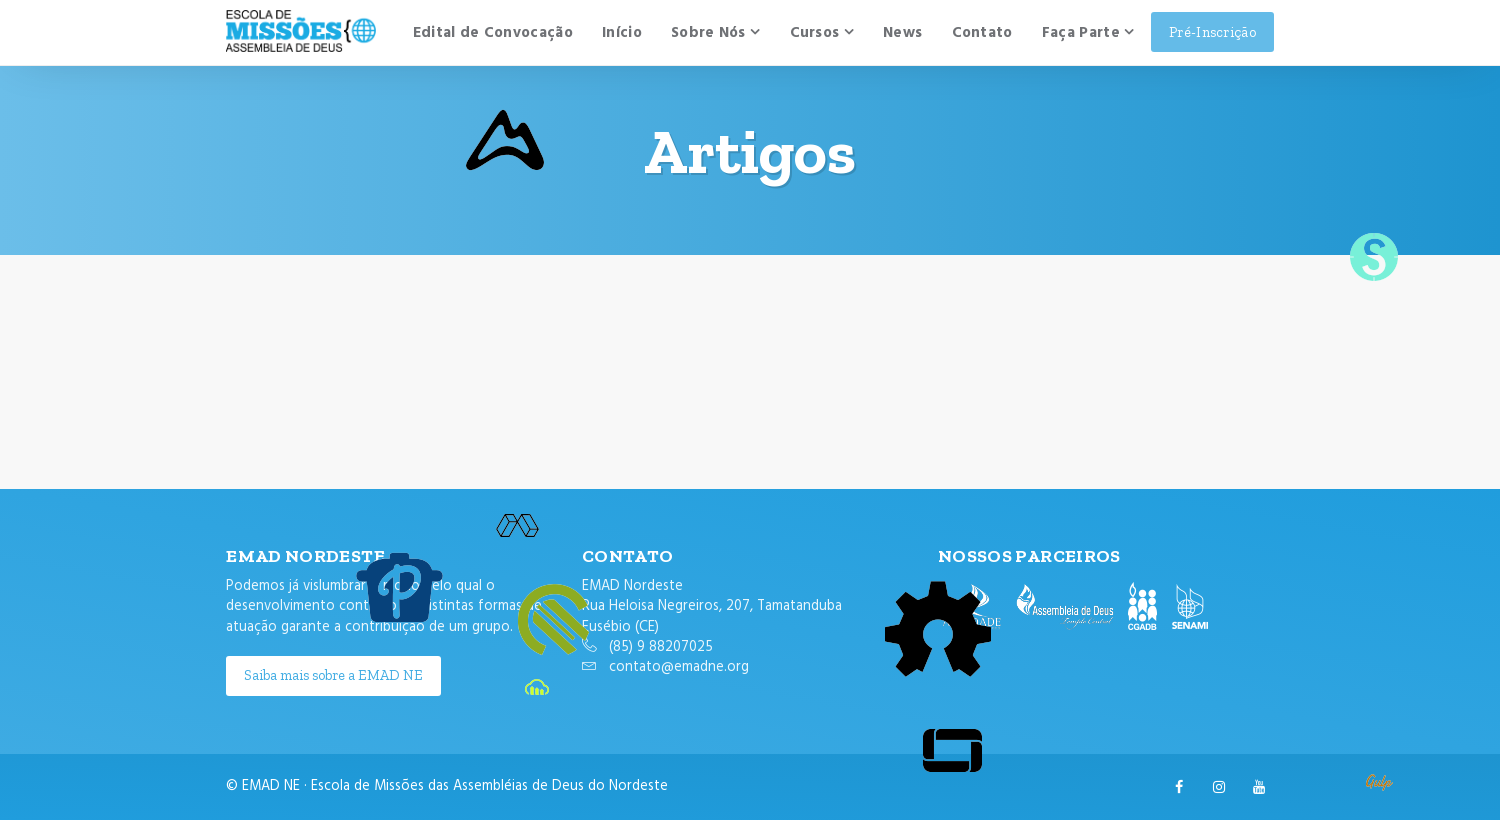 The height and width of the screenshot is (820, 1500). I want to click on open the palfed app or service, so click(399, 587).